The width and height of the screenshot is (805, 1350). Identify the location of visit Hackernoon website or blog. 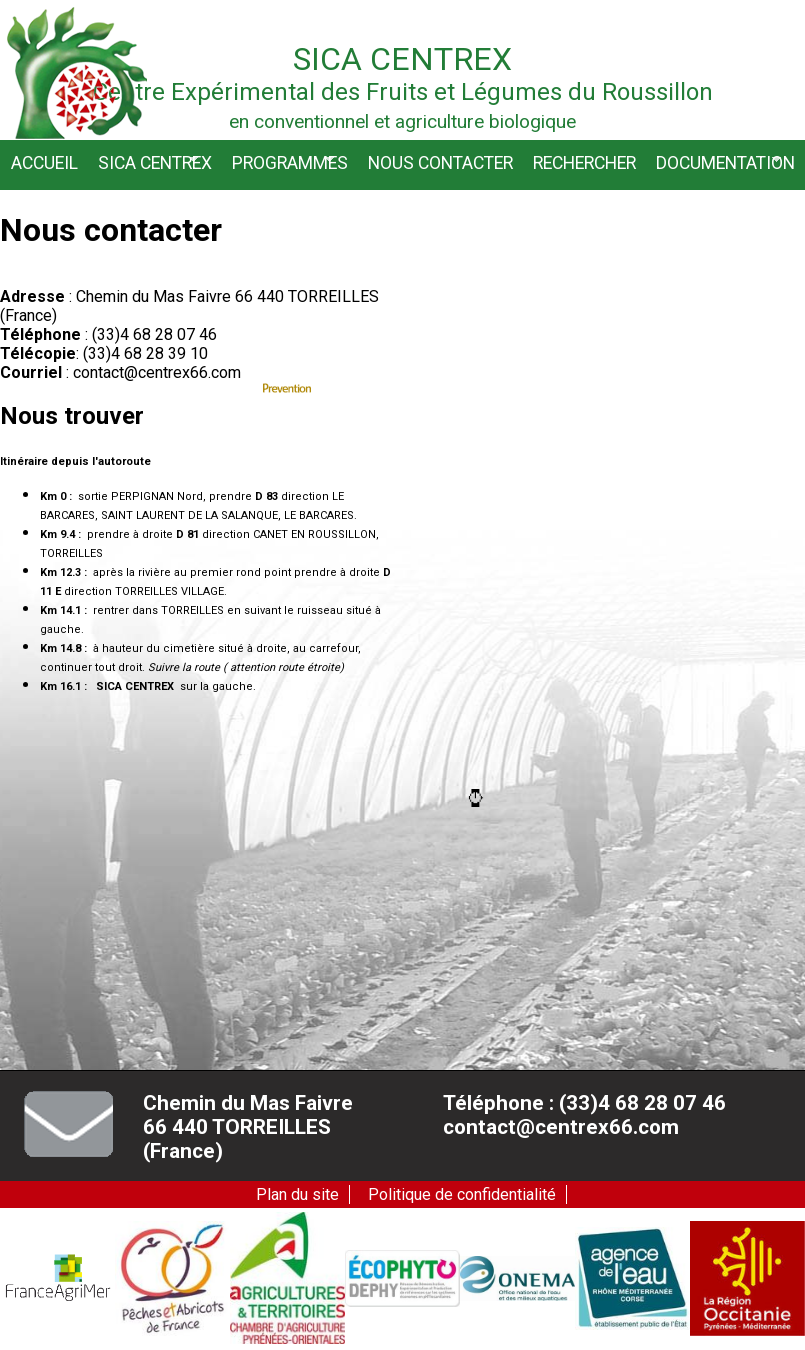
(476, 798).